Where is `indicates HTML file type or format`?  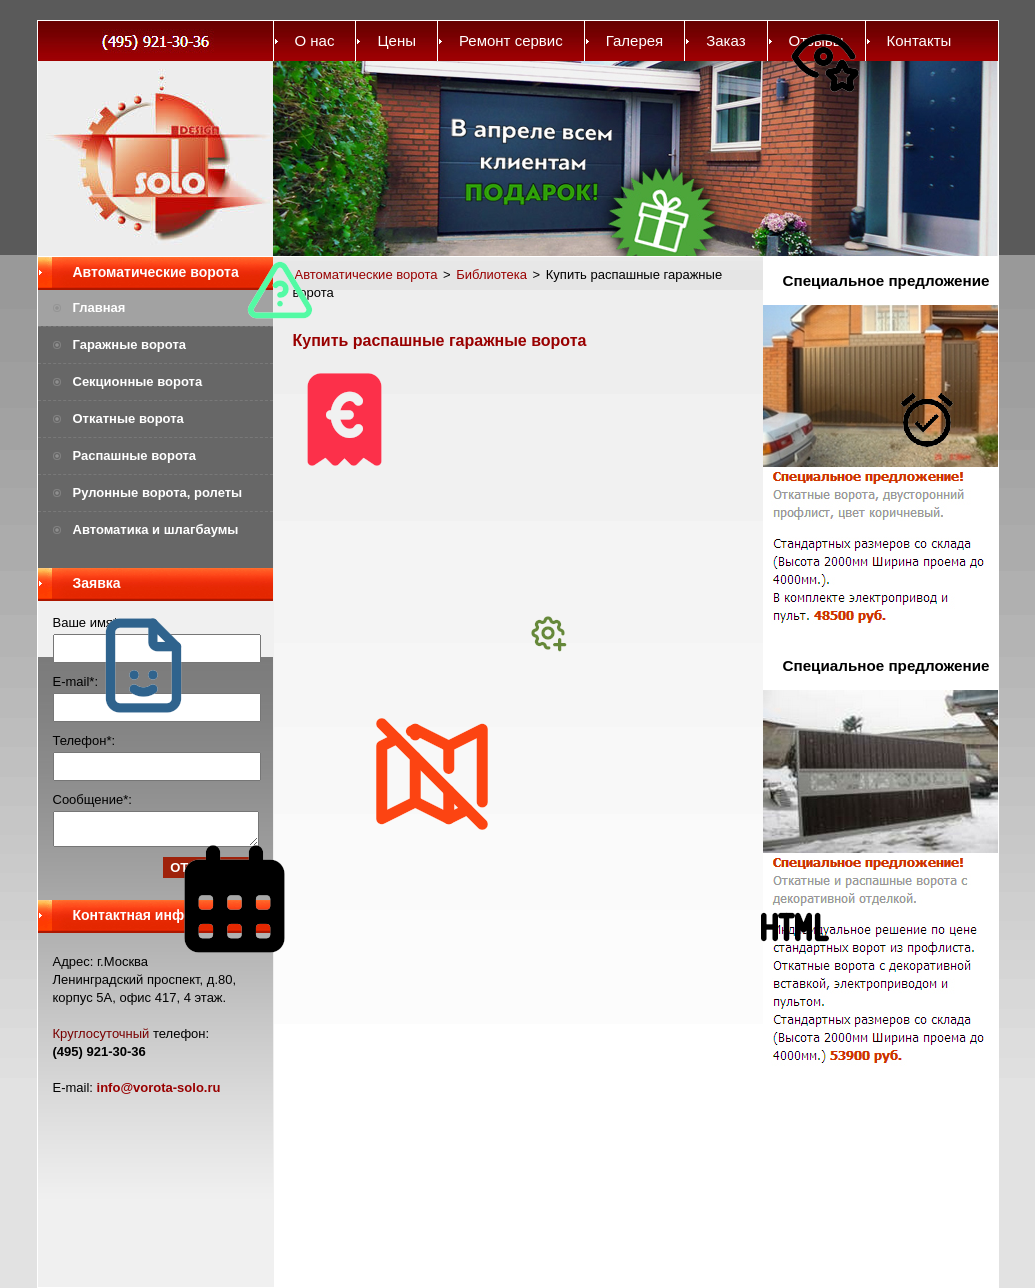 indicates HTML file type or format is located at coordinates (795, 927).